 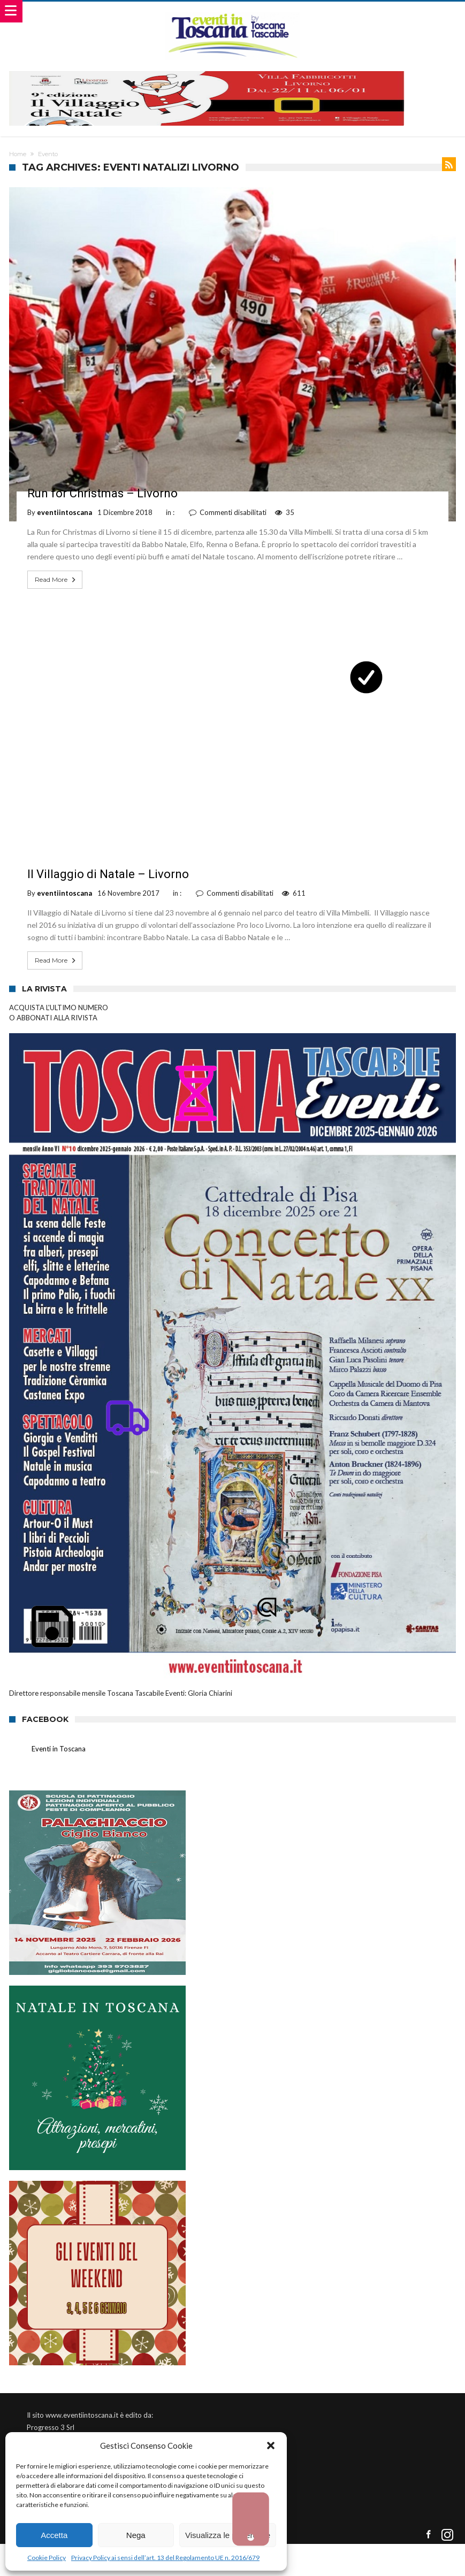 What do you see at coordinates (250, 2519) in the screenshot?
I see `indicates mobile device or smartphone` at bounding box center [250, 2519].